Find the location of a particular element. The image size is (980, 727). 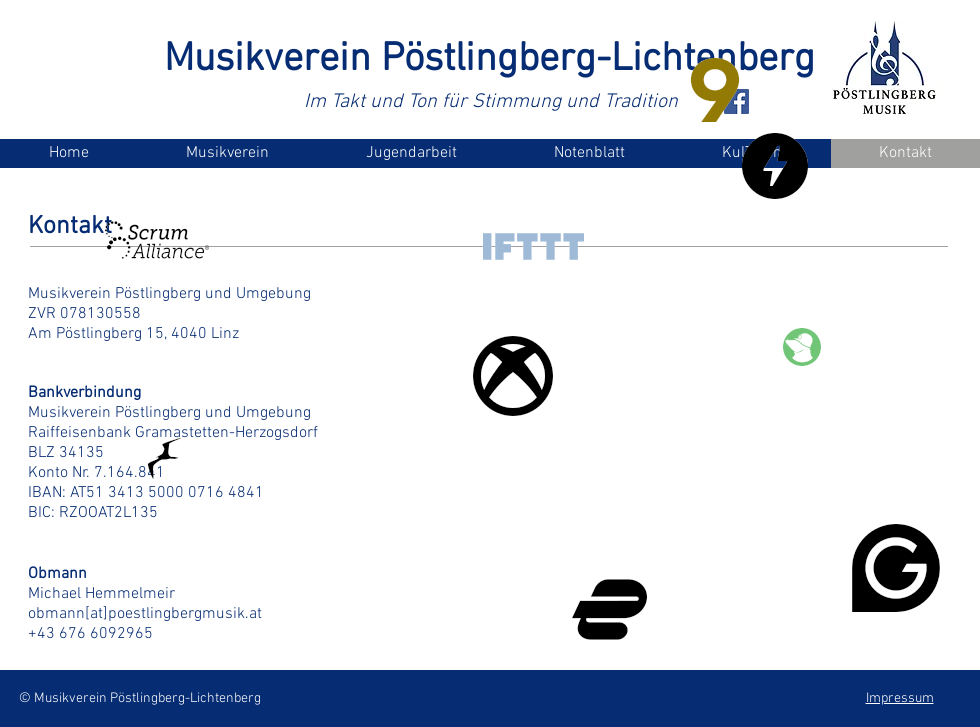

AMP (Accelerated Mobile Pages) logo is located at coordinates (775, 166).